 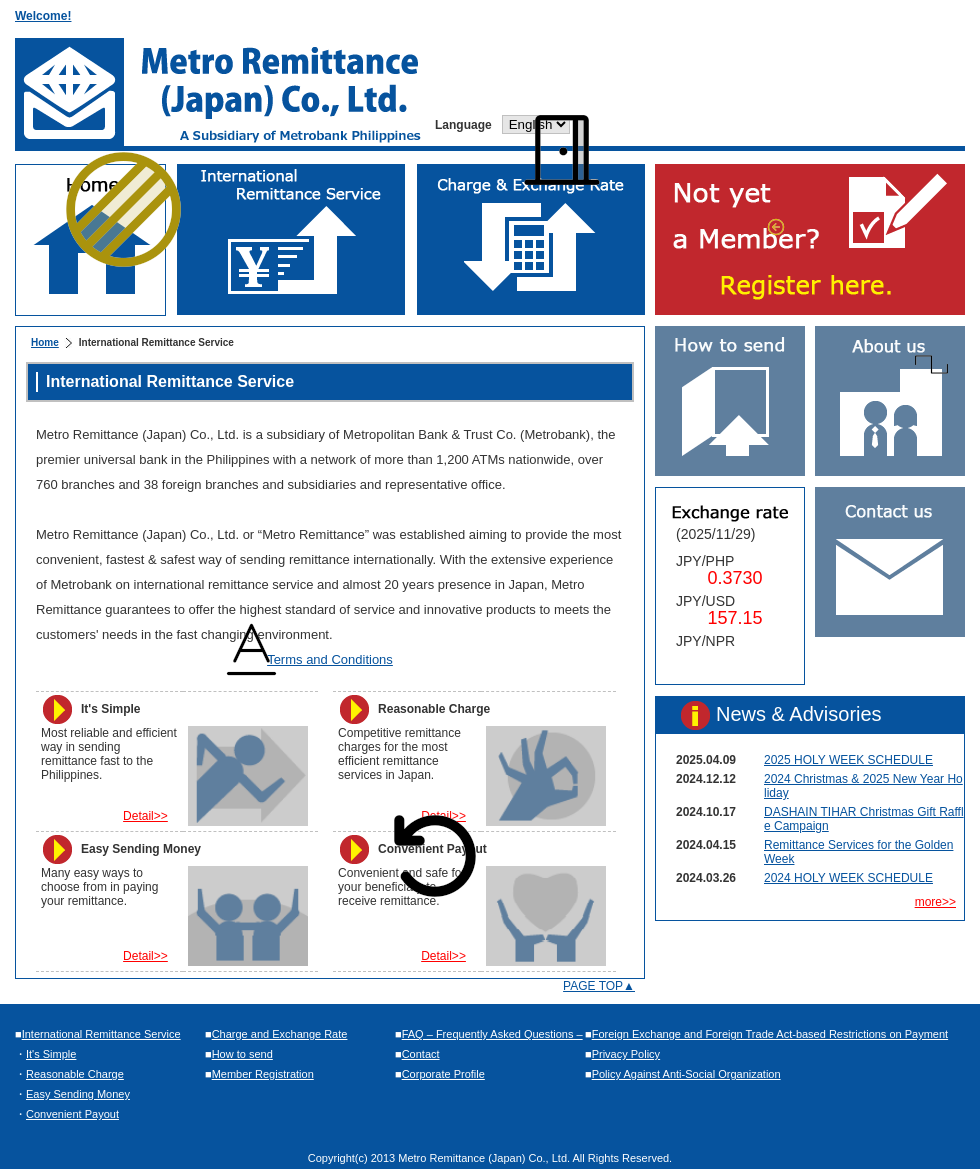 What do you see at coordinates (435, 856) in the screenshot?
I see `undo the last action` at bounding box center [435, 856].